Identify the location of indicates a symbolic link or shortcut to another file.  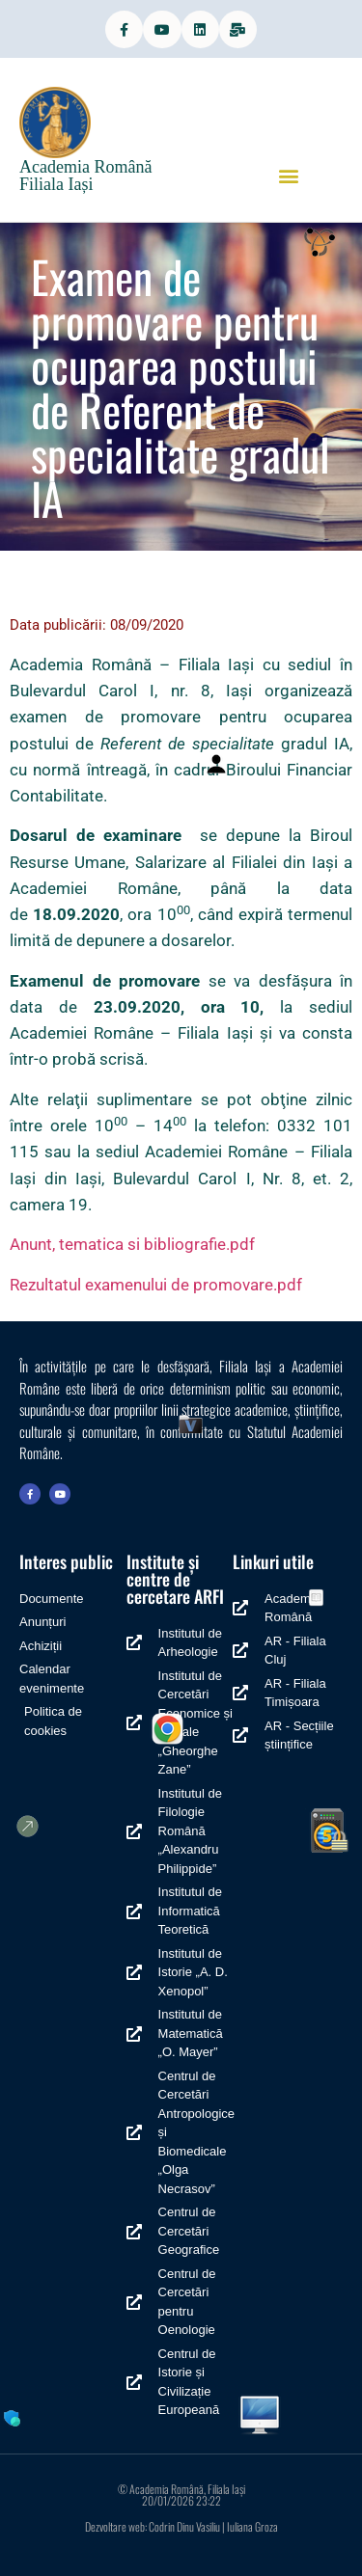
(27, 1826).